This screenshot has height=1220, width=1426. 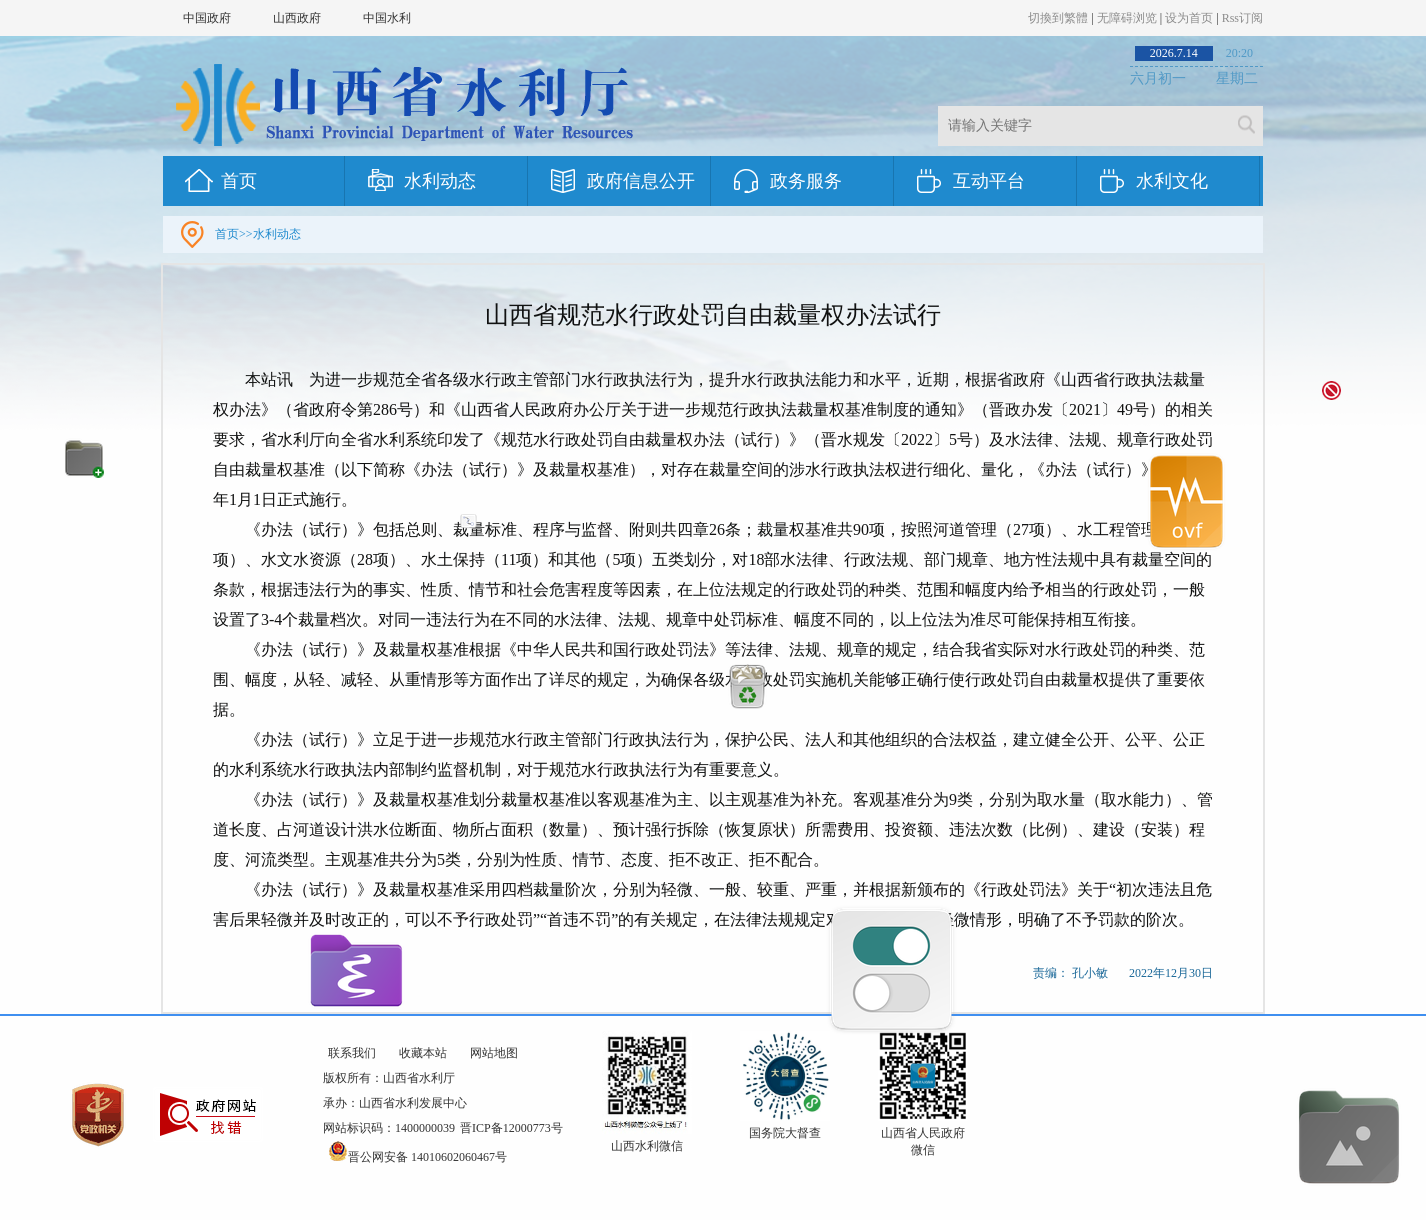 I want to click on open a karbon vector graphics file, so click(x=468, y=520).